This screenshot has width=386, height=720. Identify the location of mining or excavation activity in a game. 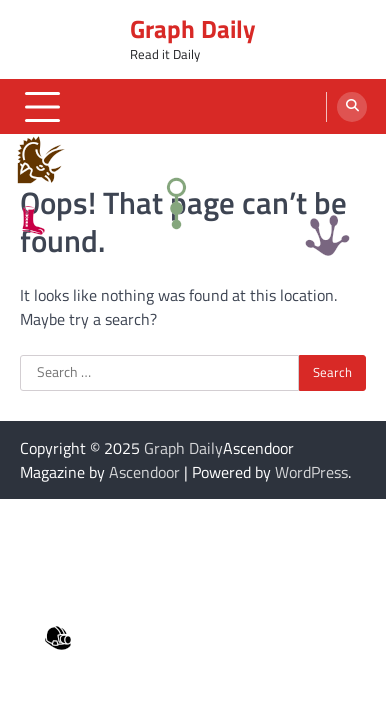
(58, 638).